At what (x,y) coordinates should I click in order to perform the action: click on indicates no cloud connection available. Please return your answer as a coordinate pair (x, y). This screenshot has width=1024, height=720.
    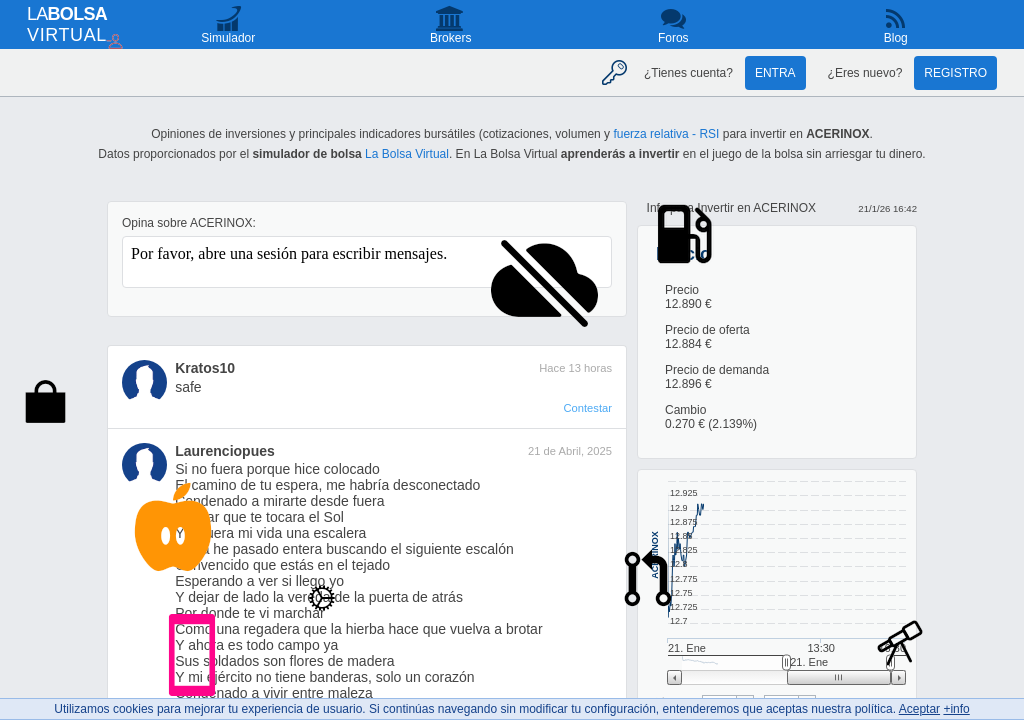
    Looking at the image, I should click on (544, 283).